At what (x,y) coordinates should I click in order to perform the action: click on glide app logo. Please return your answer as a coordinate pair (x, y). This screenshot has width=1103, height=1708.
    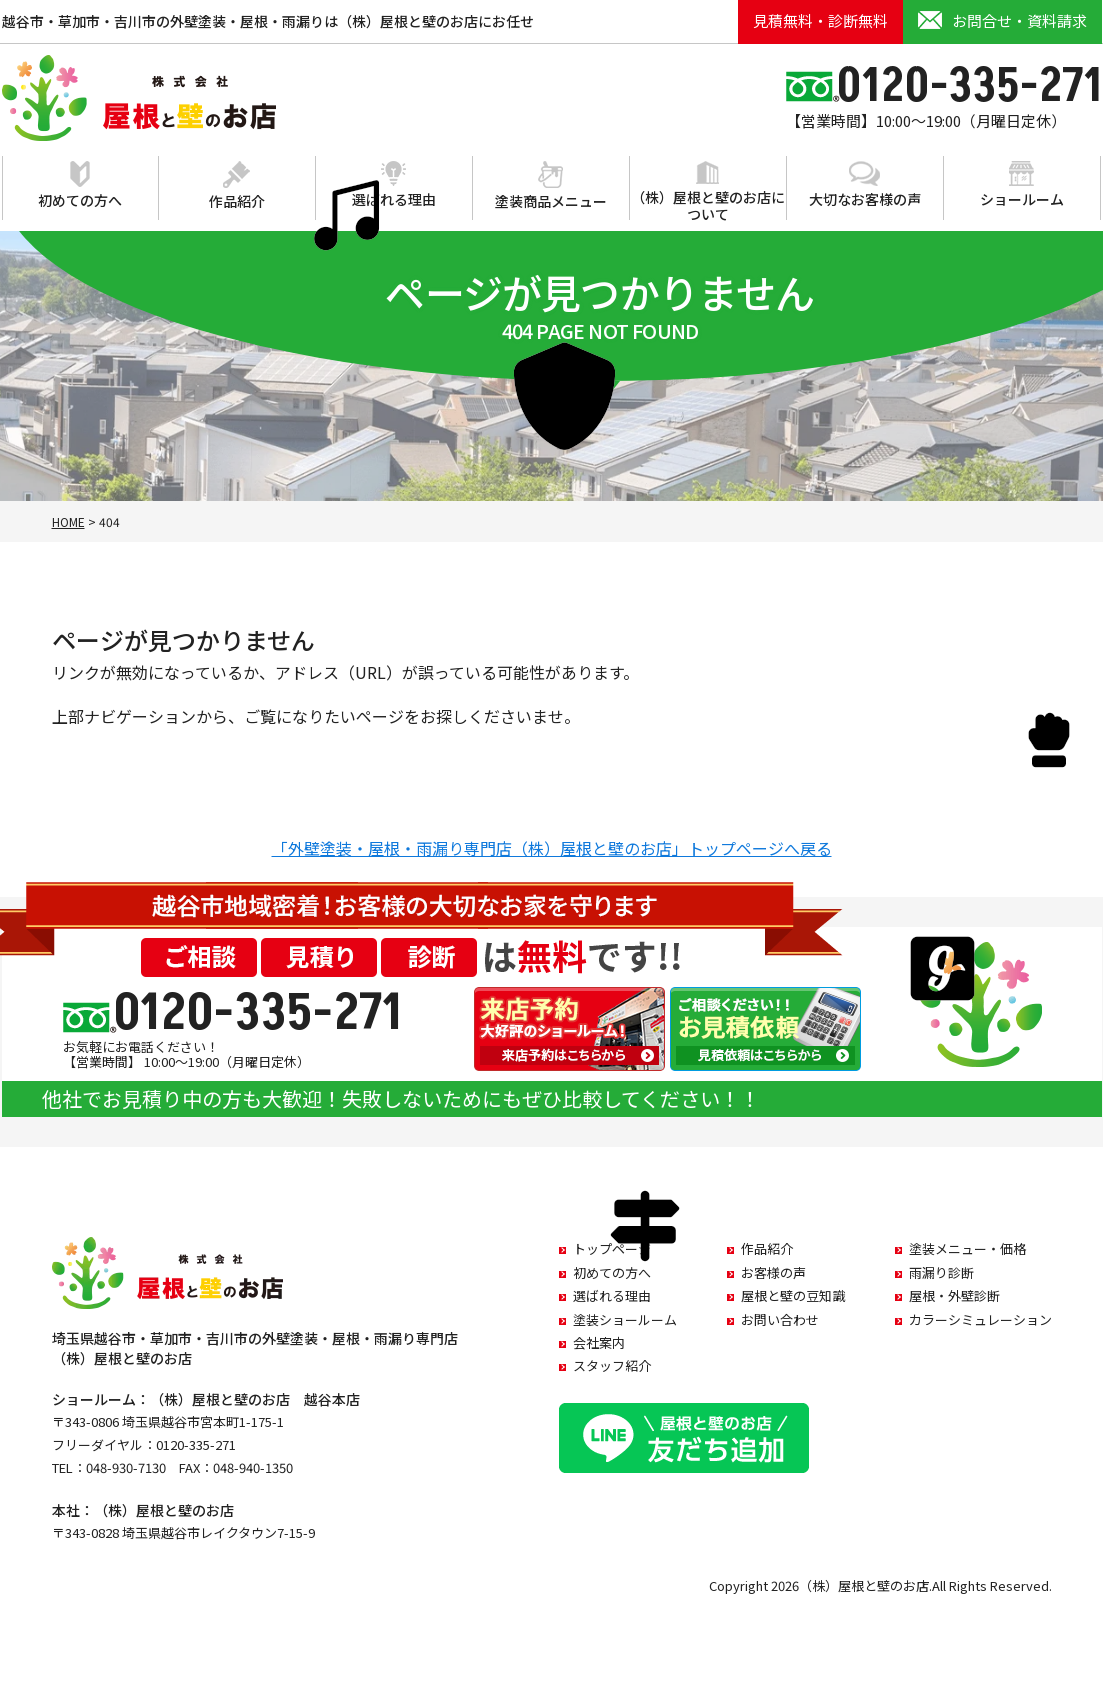
    Looking at the image, I should click on (942, 968).